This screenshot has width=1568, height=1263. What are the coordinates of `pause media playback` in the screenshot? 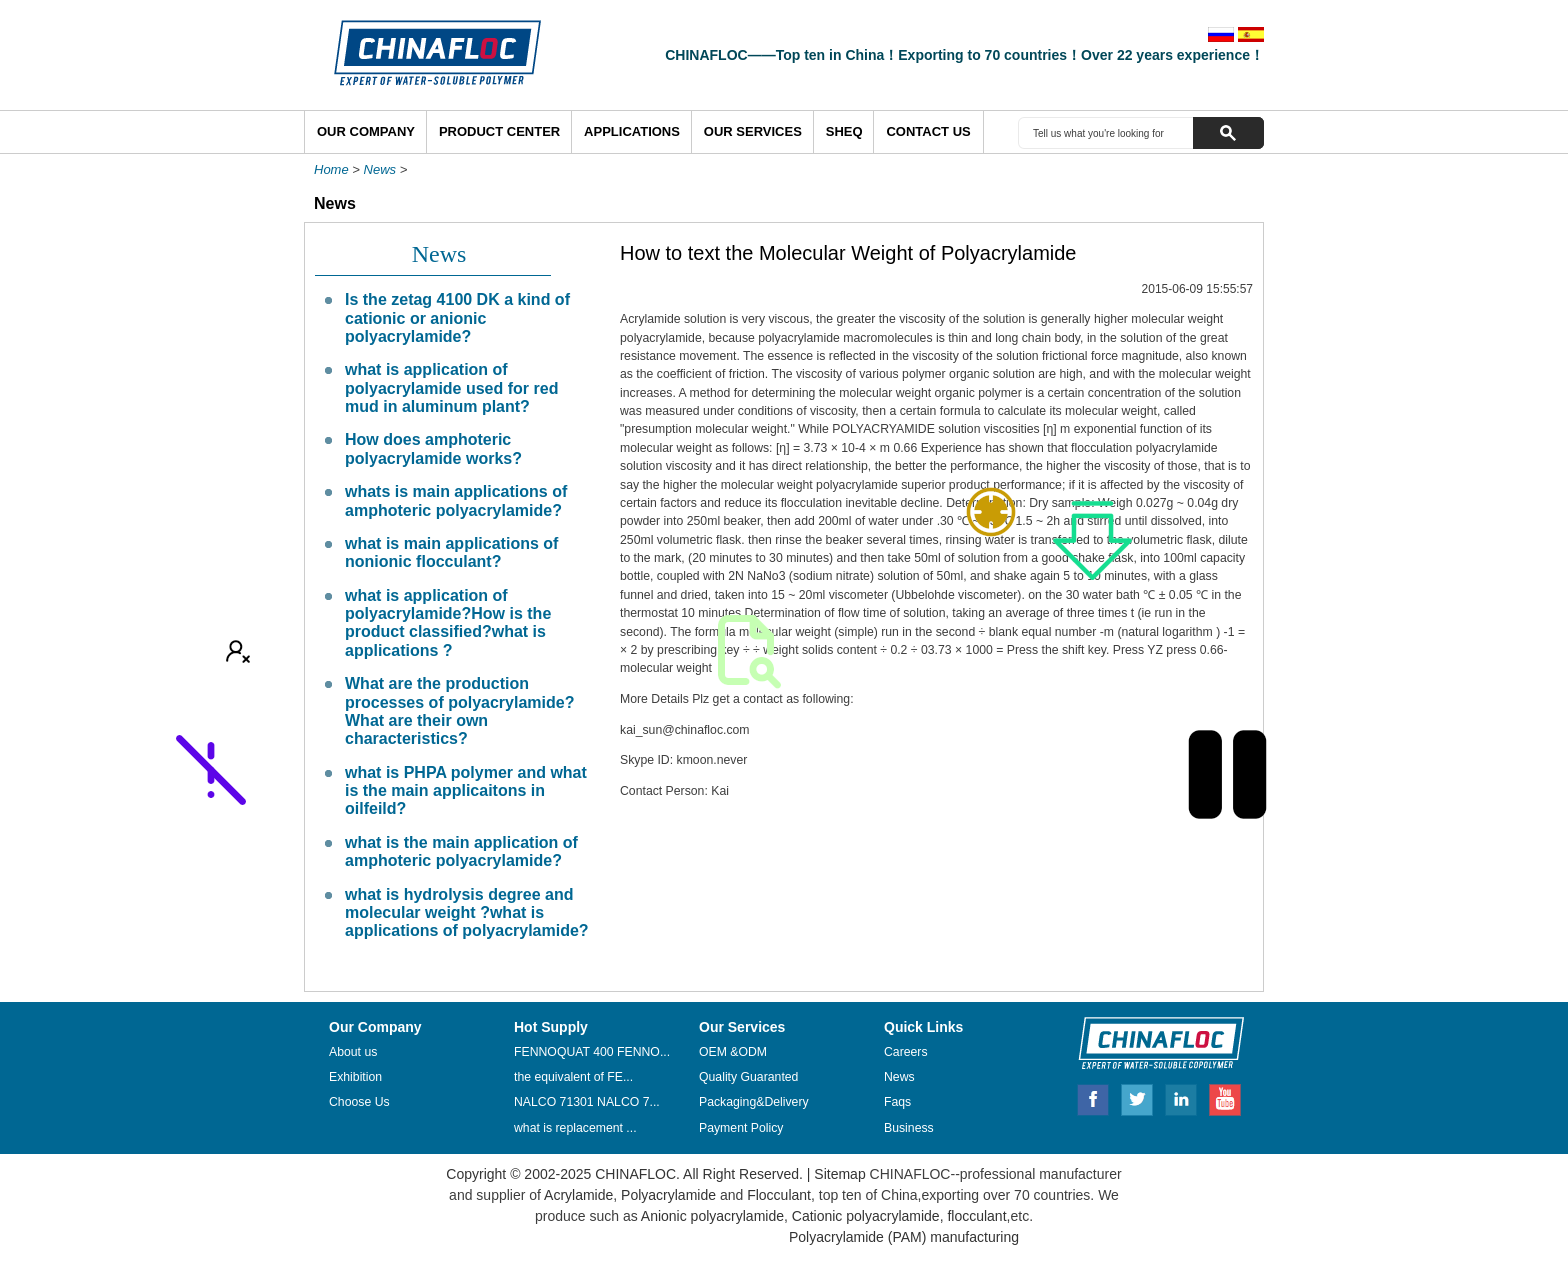 It's located at (1227, 774).